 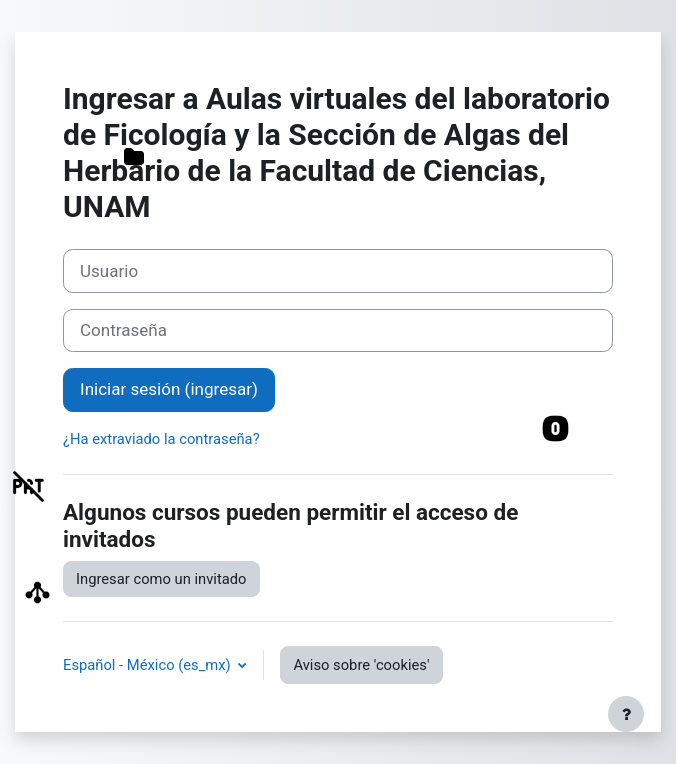 I want to click on indicates an "O" option or selection in a menu, so click(x=555, y=428).